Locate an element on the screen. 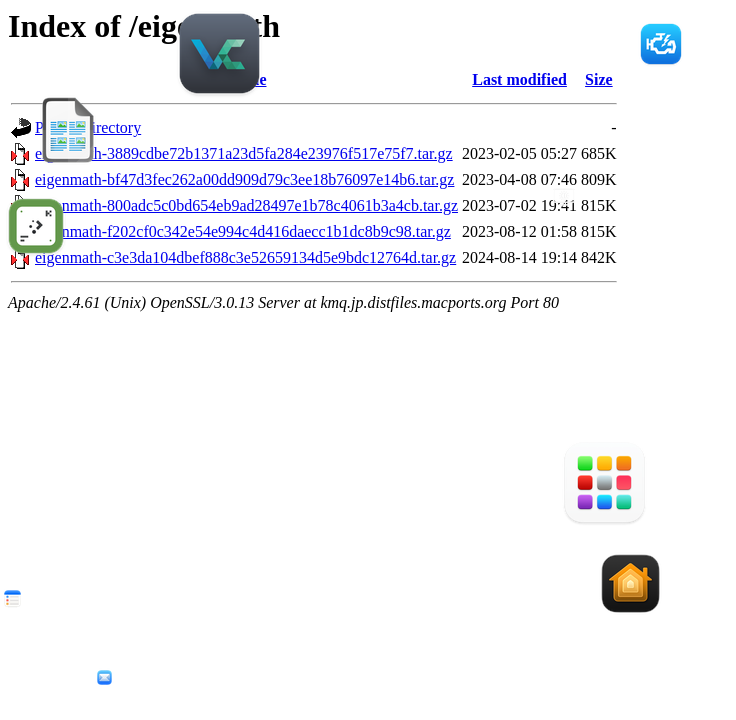 This screenshot has width=736, height=720. libreoffice master document file type is located at coordinates (68, 130).